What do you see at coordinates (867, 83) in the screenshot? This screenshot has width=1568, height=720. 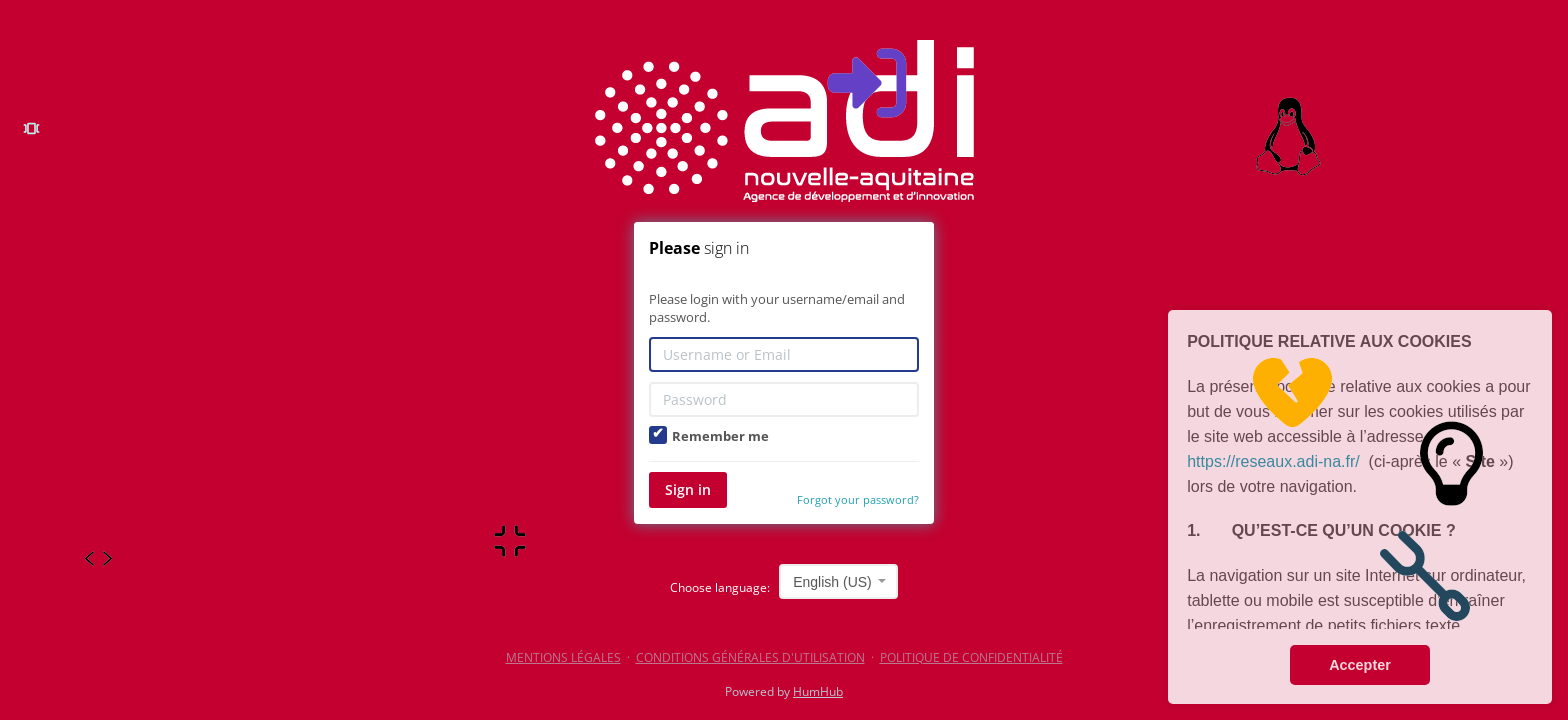 I see `sign in to your account` at bounding box center [867, 83].